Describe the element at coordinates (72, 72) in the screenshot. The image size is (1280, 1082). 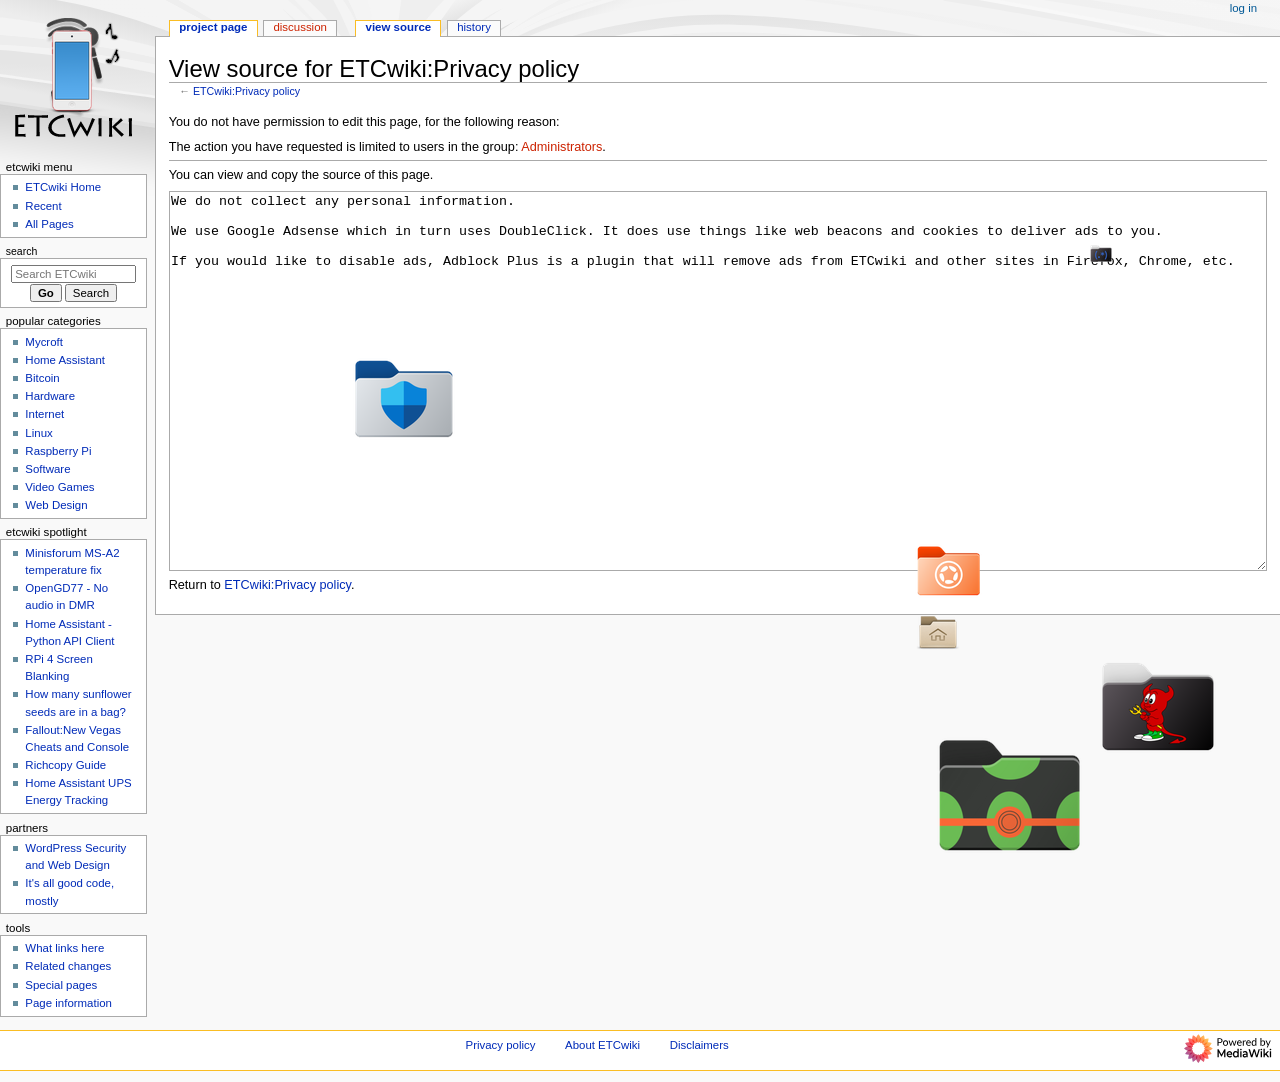
I see `iPod touch device connected to this computer` at that location.